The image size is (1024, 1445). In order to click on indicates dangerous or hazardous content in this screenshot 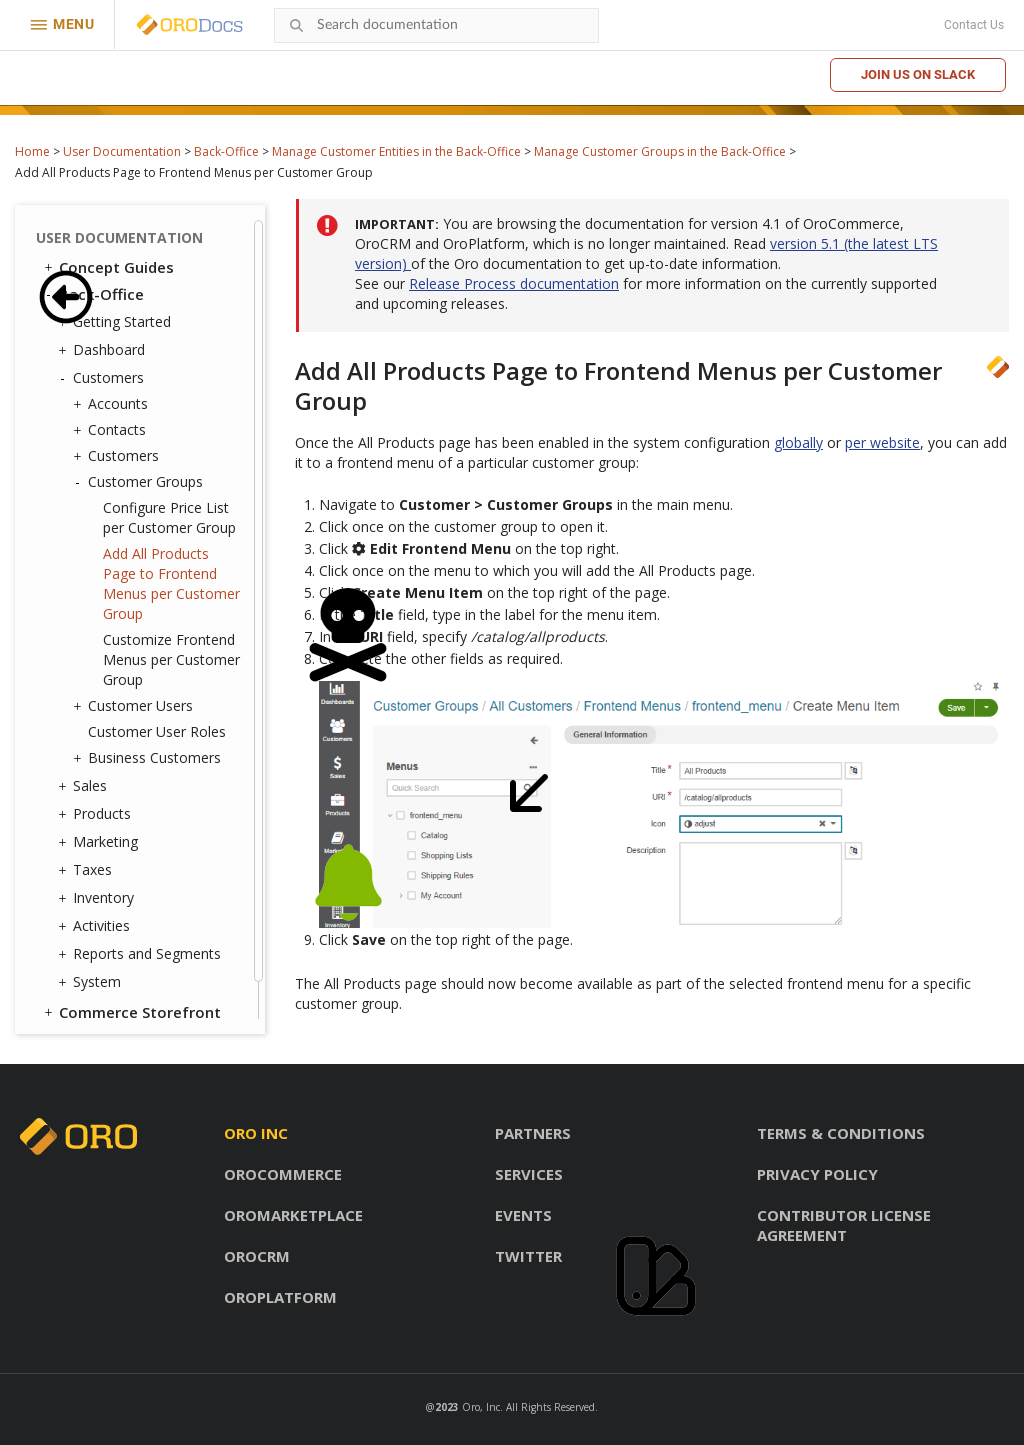, I will do `click(348, 632)`.